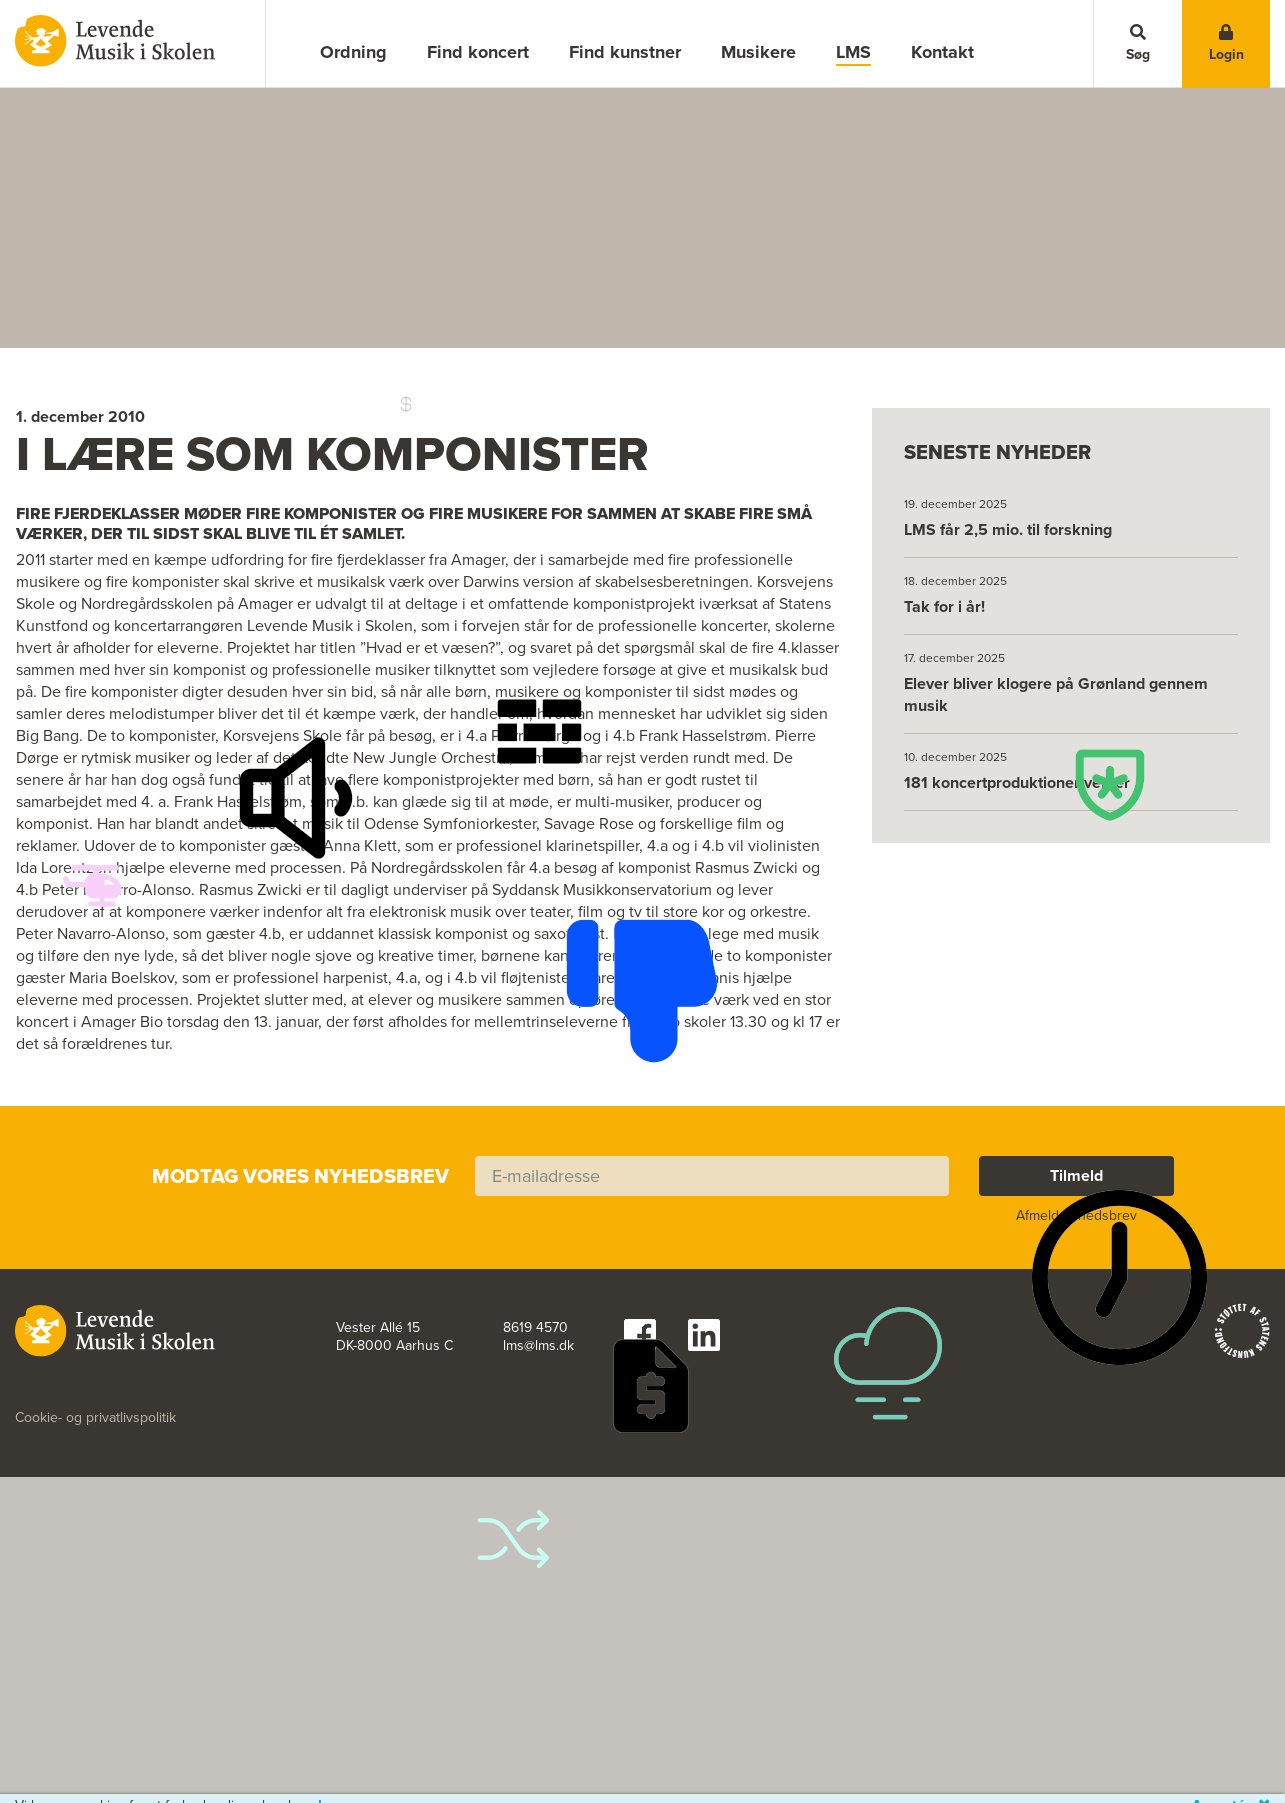  What do you see at coordinates (646, 991) in the screenshot?
I see `dislike or downvote content` at bounding box center [646, 991].